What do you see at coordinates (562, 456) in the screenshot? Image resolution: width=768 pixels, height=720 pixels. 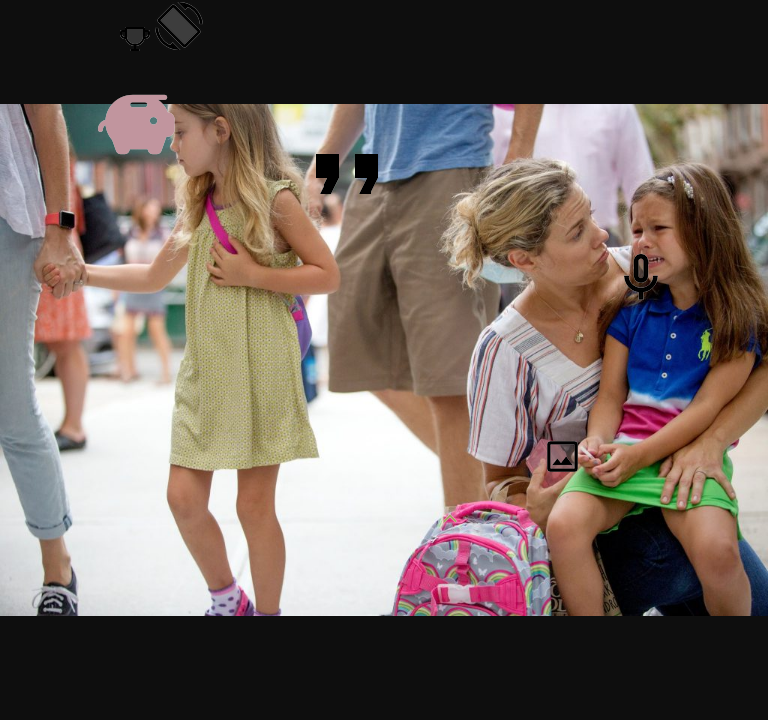 I see `view image or photo` at bounding box center [562, 456].